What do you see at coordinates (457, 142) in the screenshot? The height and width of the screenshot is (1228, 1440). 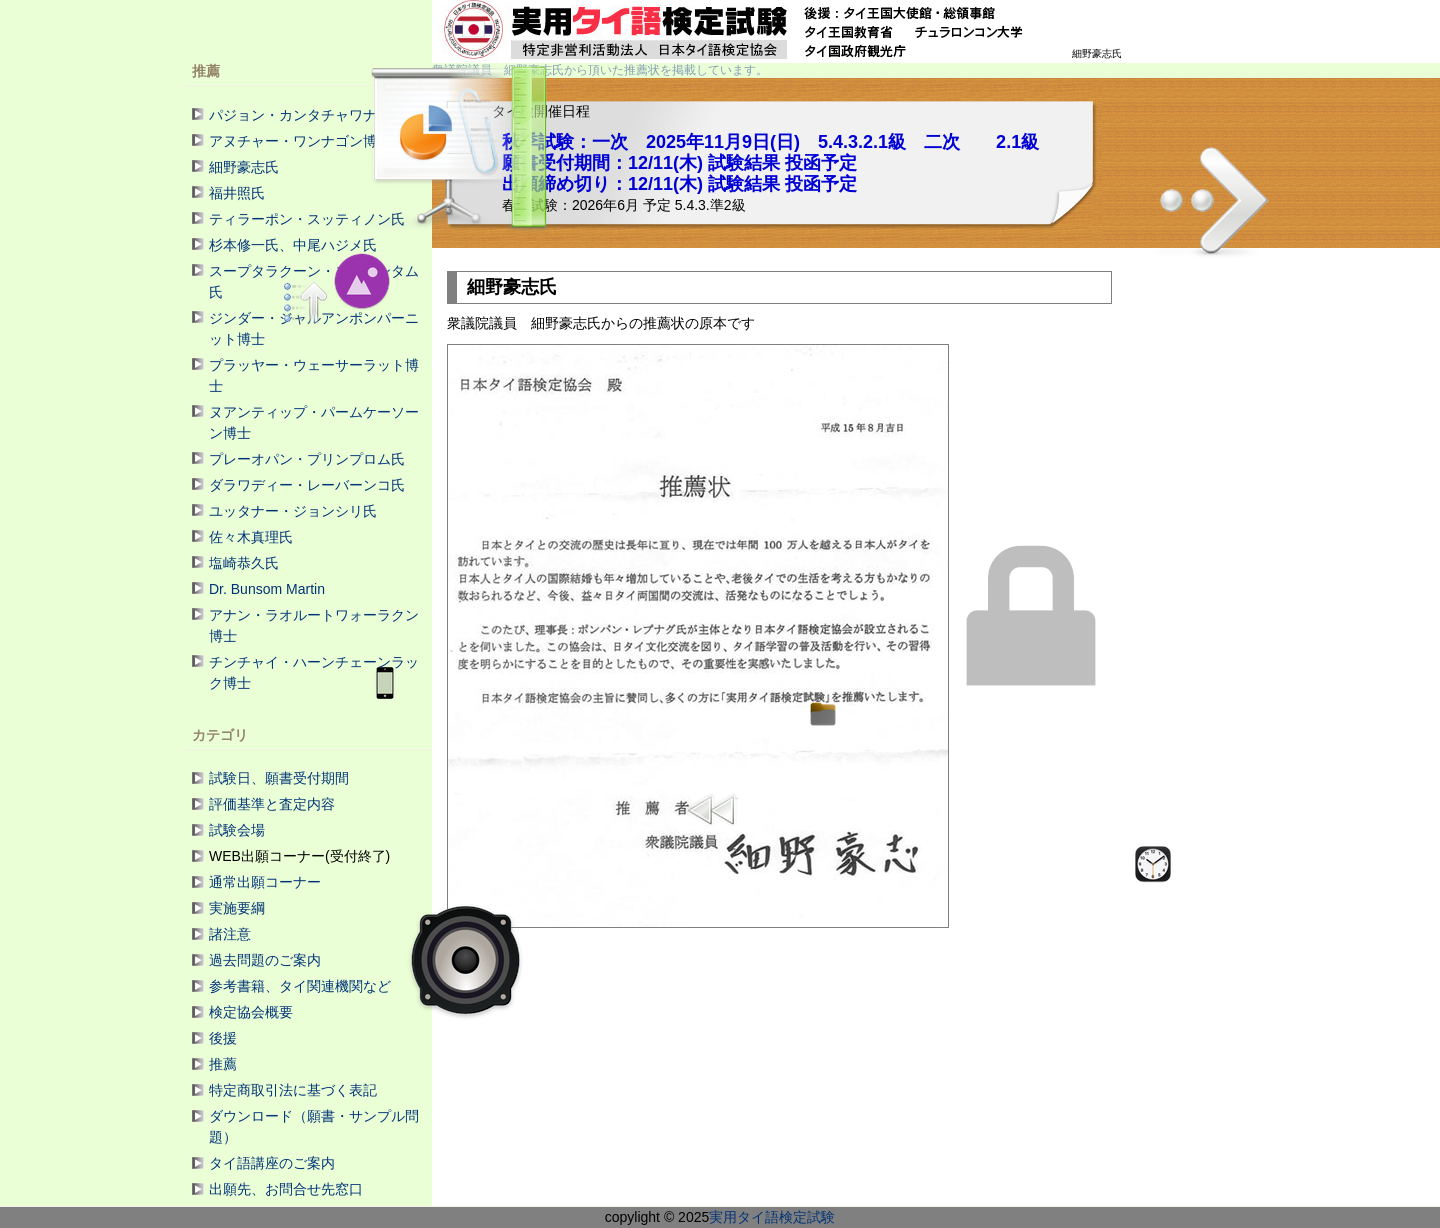 I see `presentation template file type` at bounding box center [457, 142].